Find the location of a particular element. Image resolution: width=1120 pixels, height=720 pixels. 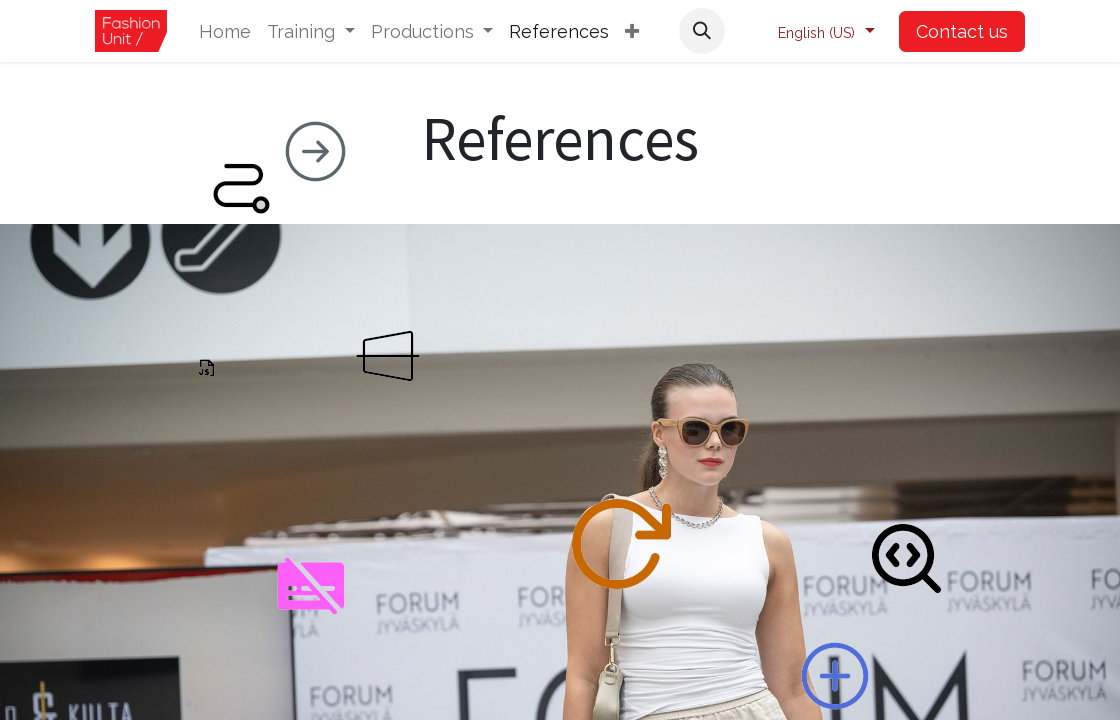

view or edit a custom path is located at coordinates (241, 185).